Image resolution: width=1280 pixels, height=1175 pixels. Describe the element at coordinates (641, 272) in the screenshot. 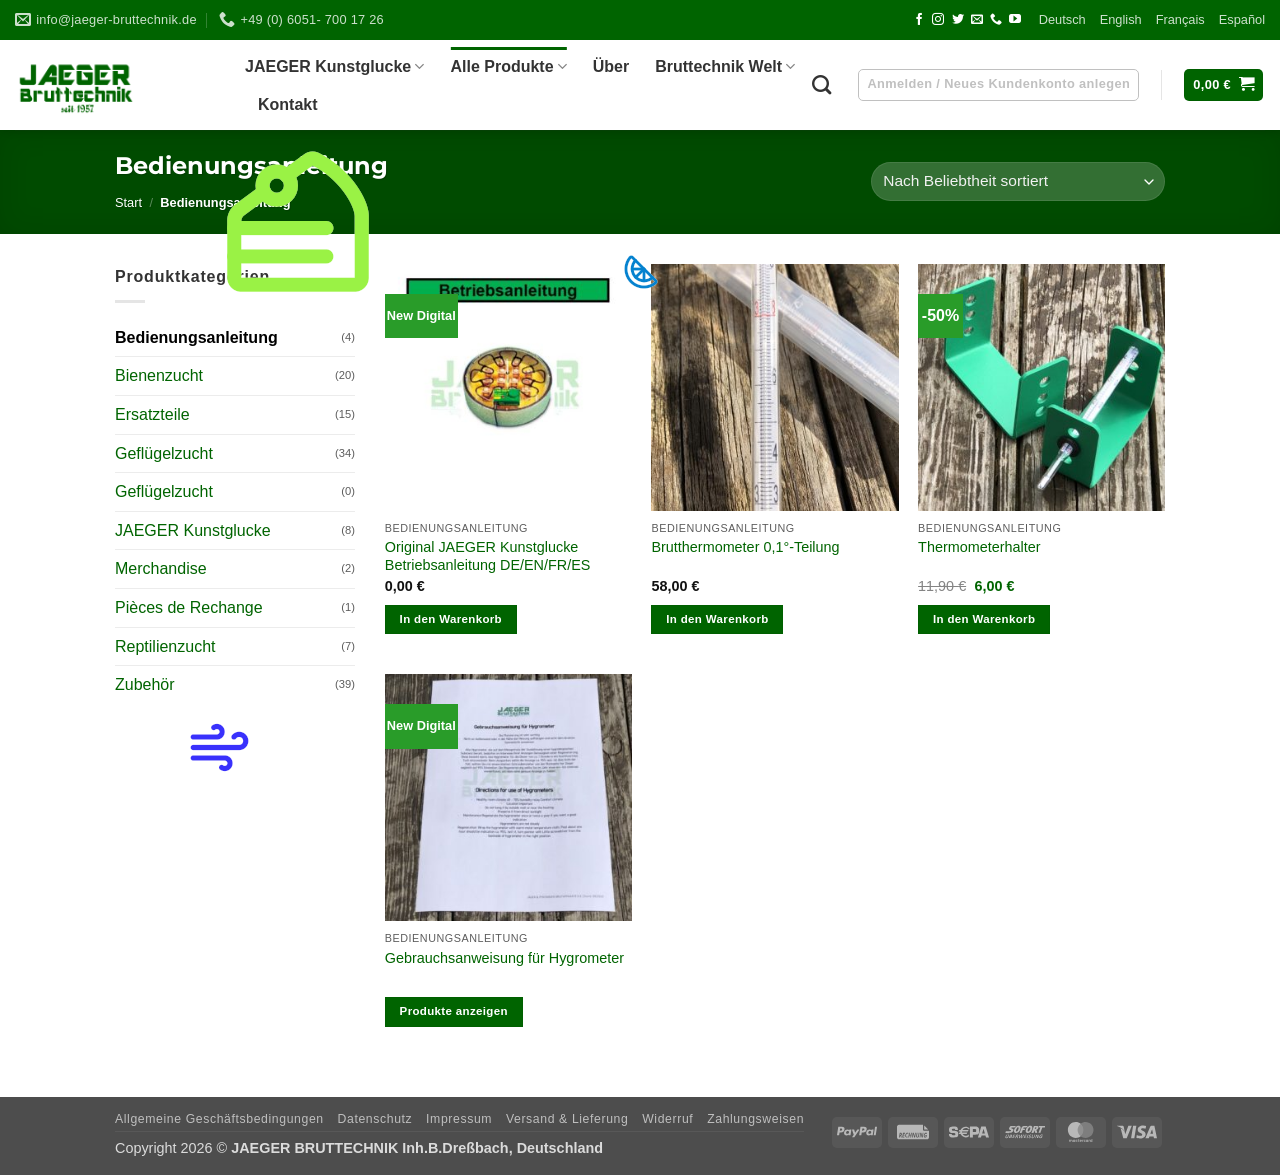

I see `indicates citrus or fruit-related content` at that location.